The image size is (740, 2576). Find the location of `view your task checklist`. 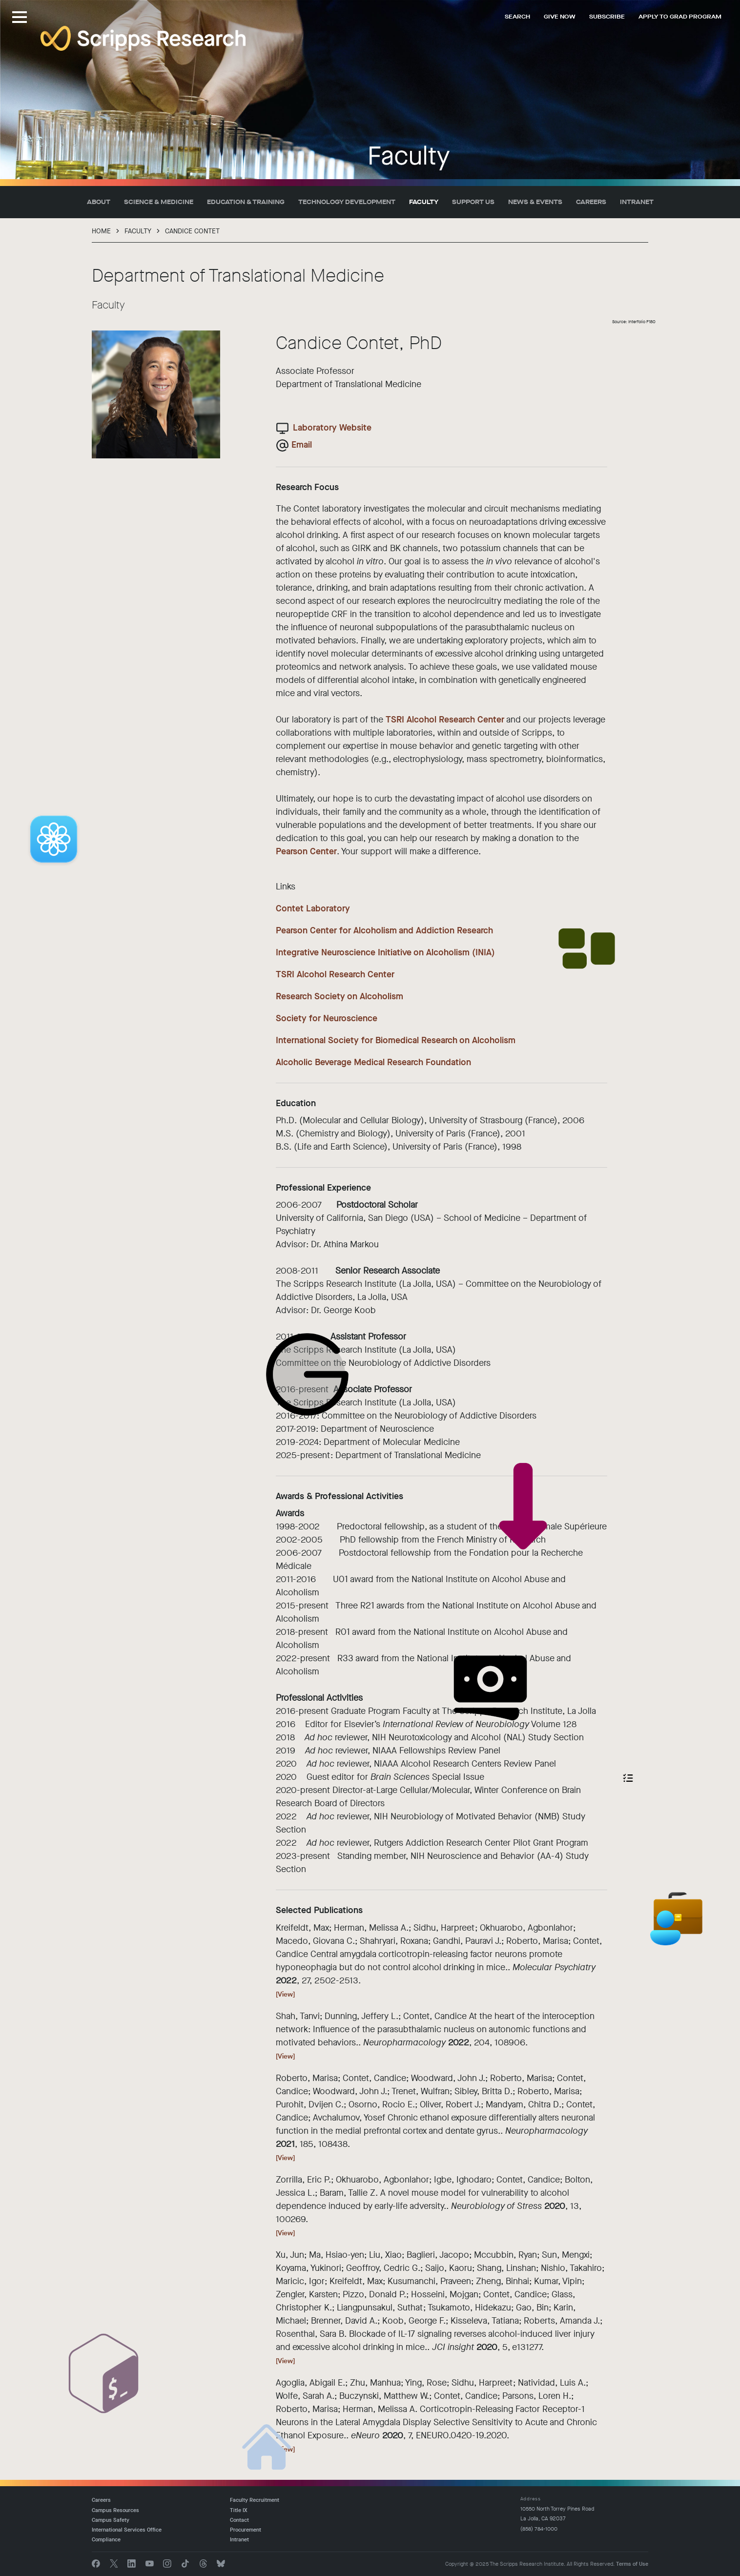

view your task checklist is located at coordinates (628, 1778).